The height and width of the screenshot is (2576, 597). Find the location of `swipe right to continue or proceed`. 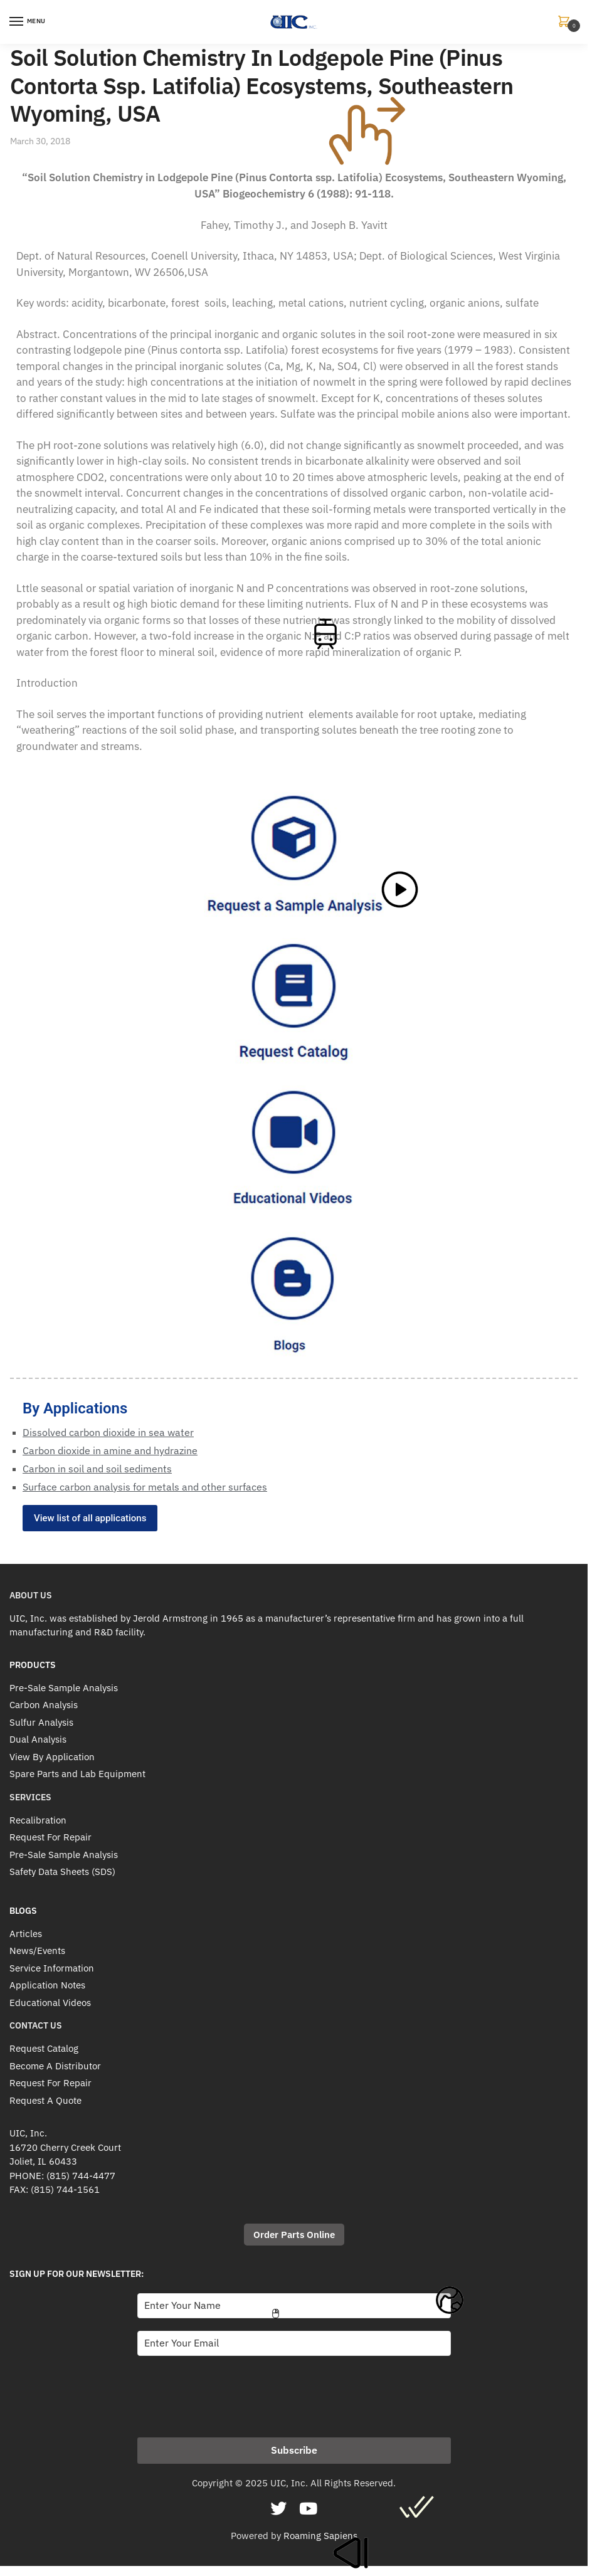

swipe right to continue or proceed is located at coordinates (363, 134).